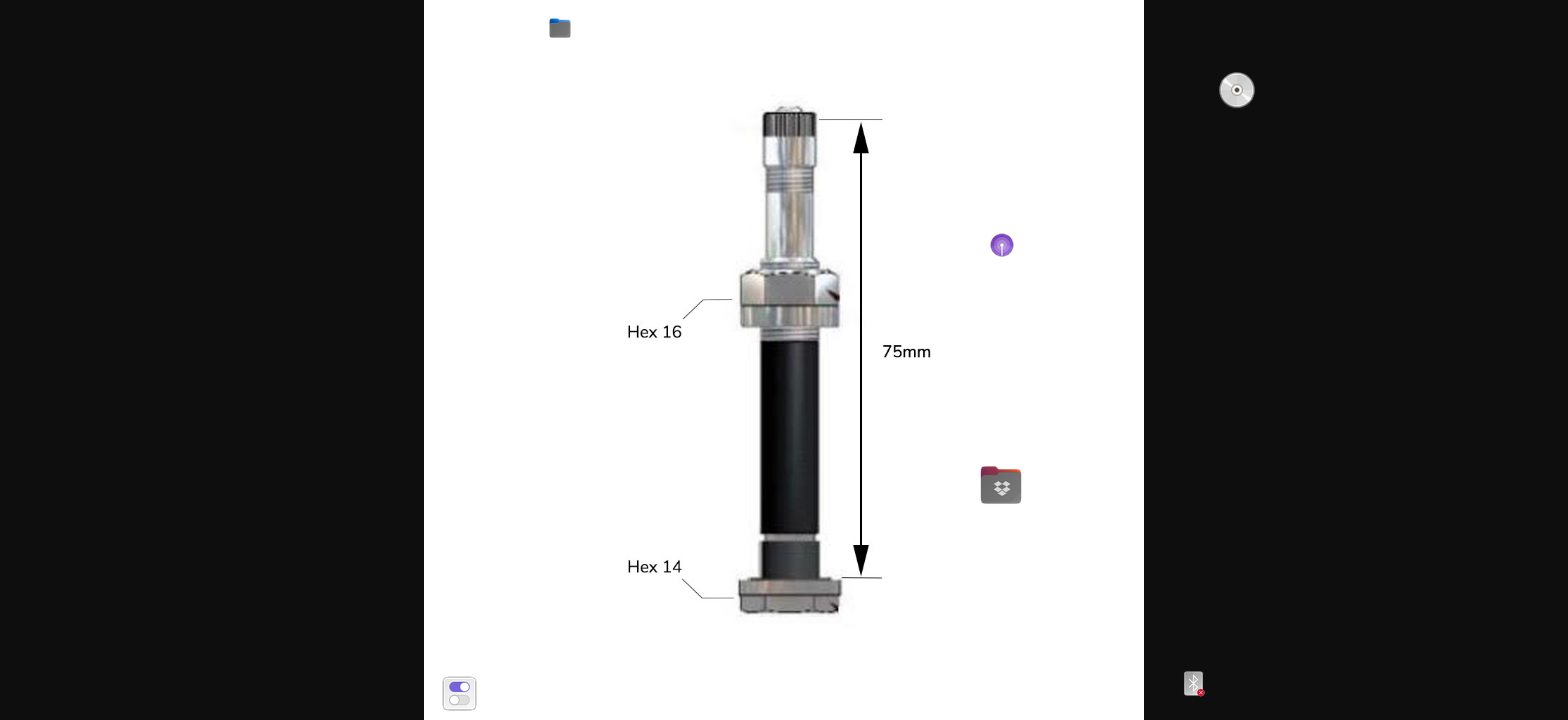 The width and height of the screenshot is (1568, 720). I want to click on indicates an audio CD is inserted in the drive, so click(1237, 90).